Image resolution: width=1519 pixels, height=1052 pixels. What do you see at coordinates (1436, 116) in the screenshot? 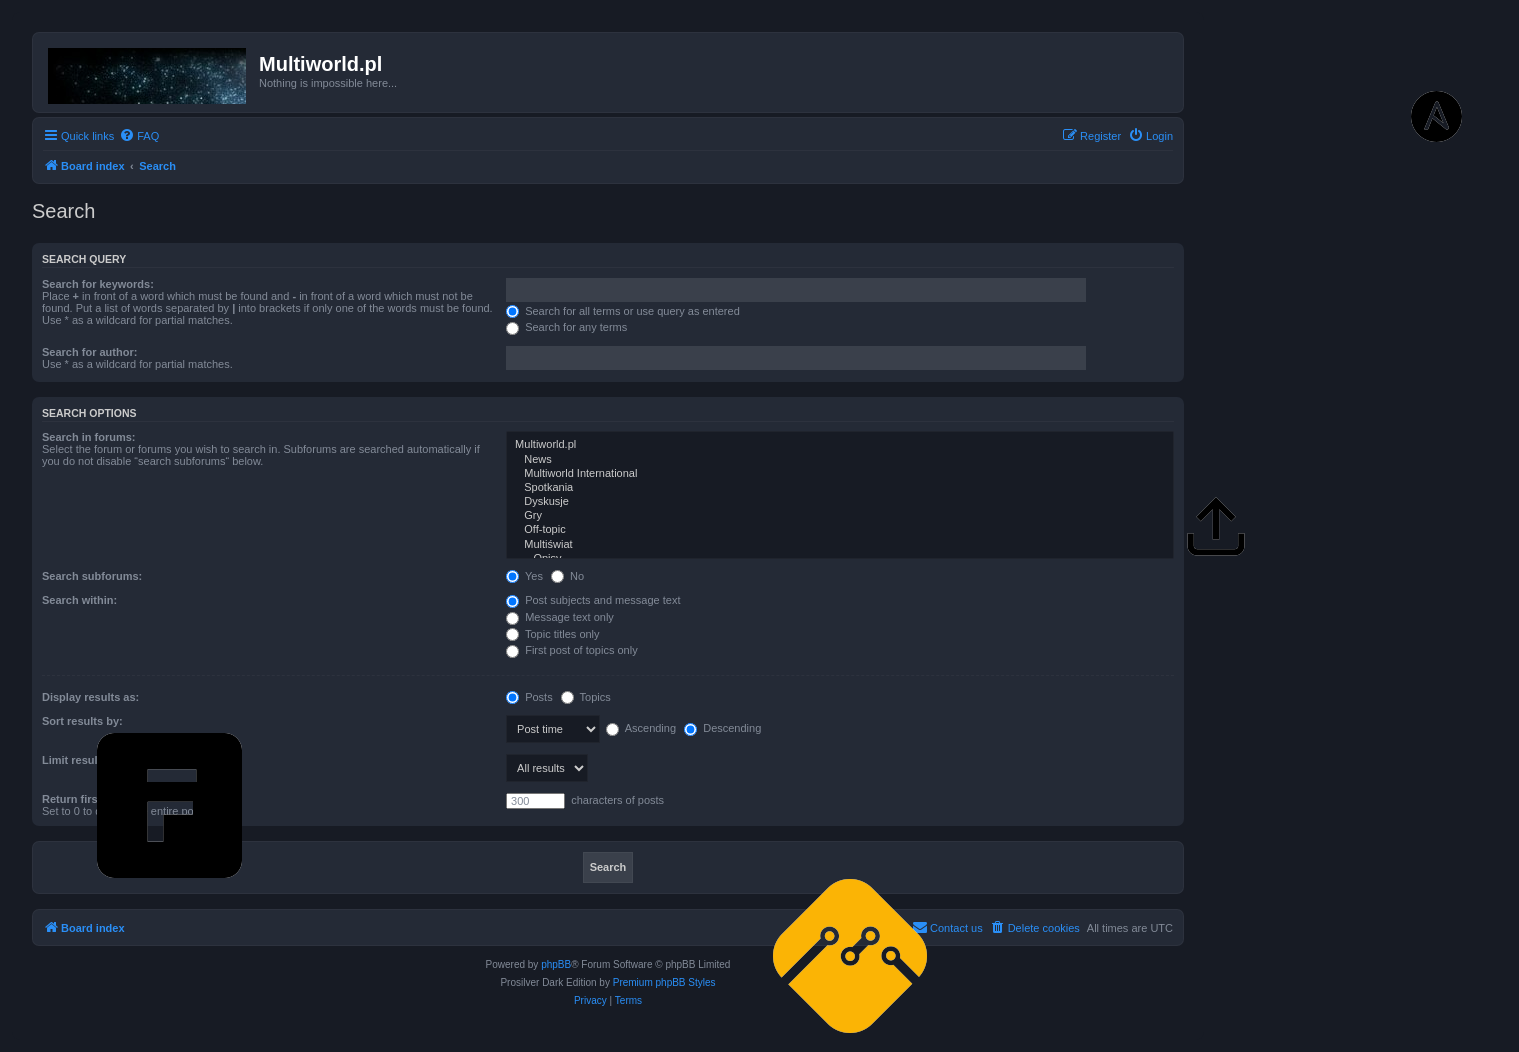
I see `Ansible automation platform logo` at bounding box center [1436, 116].